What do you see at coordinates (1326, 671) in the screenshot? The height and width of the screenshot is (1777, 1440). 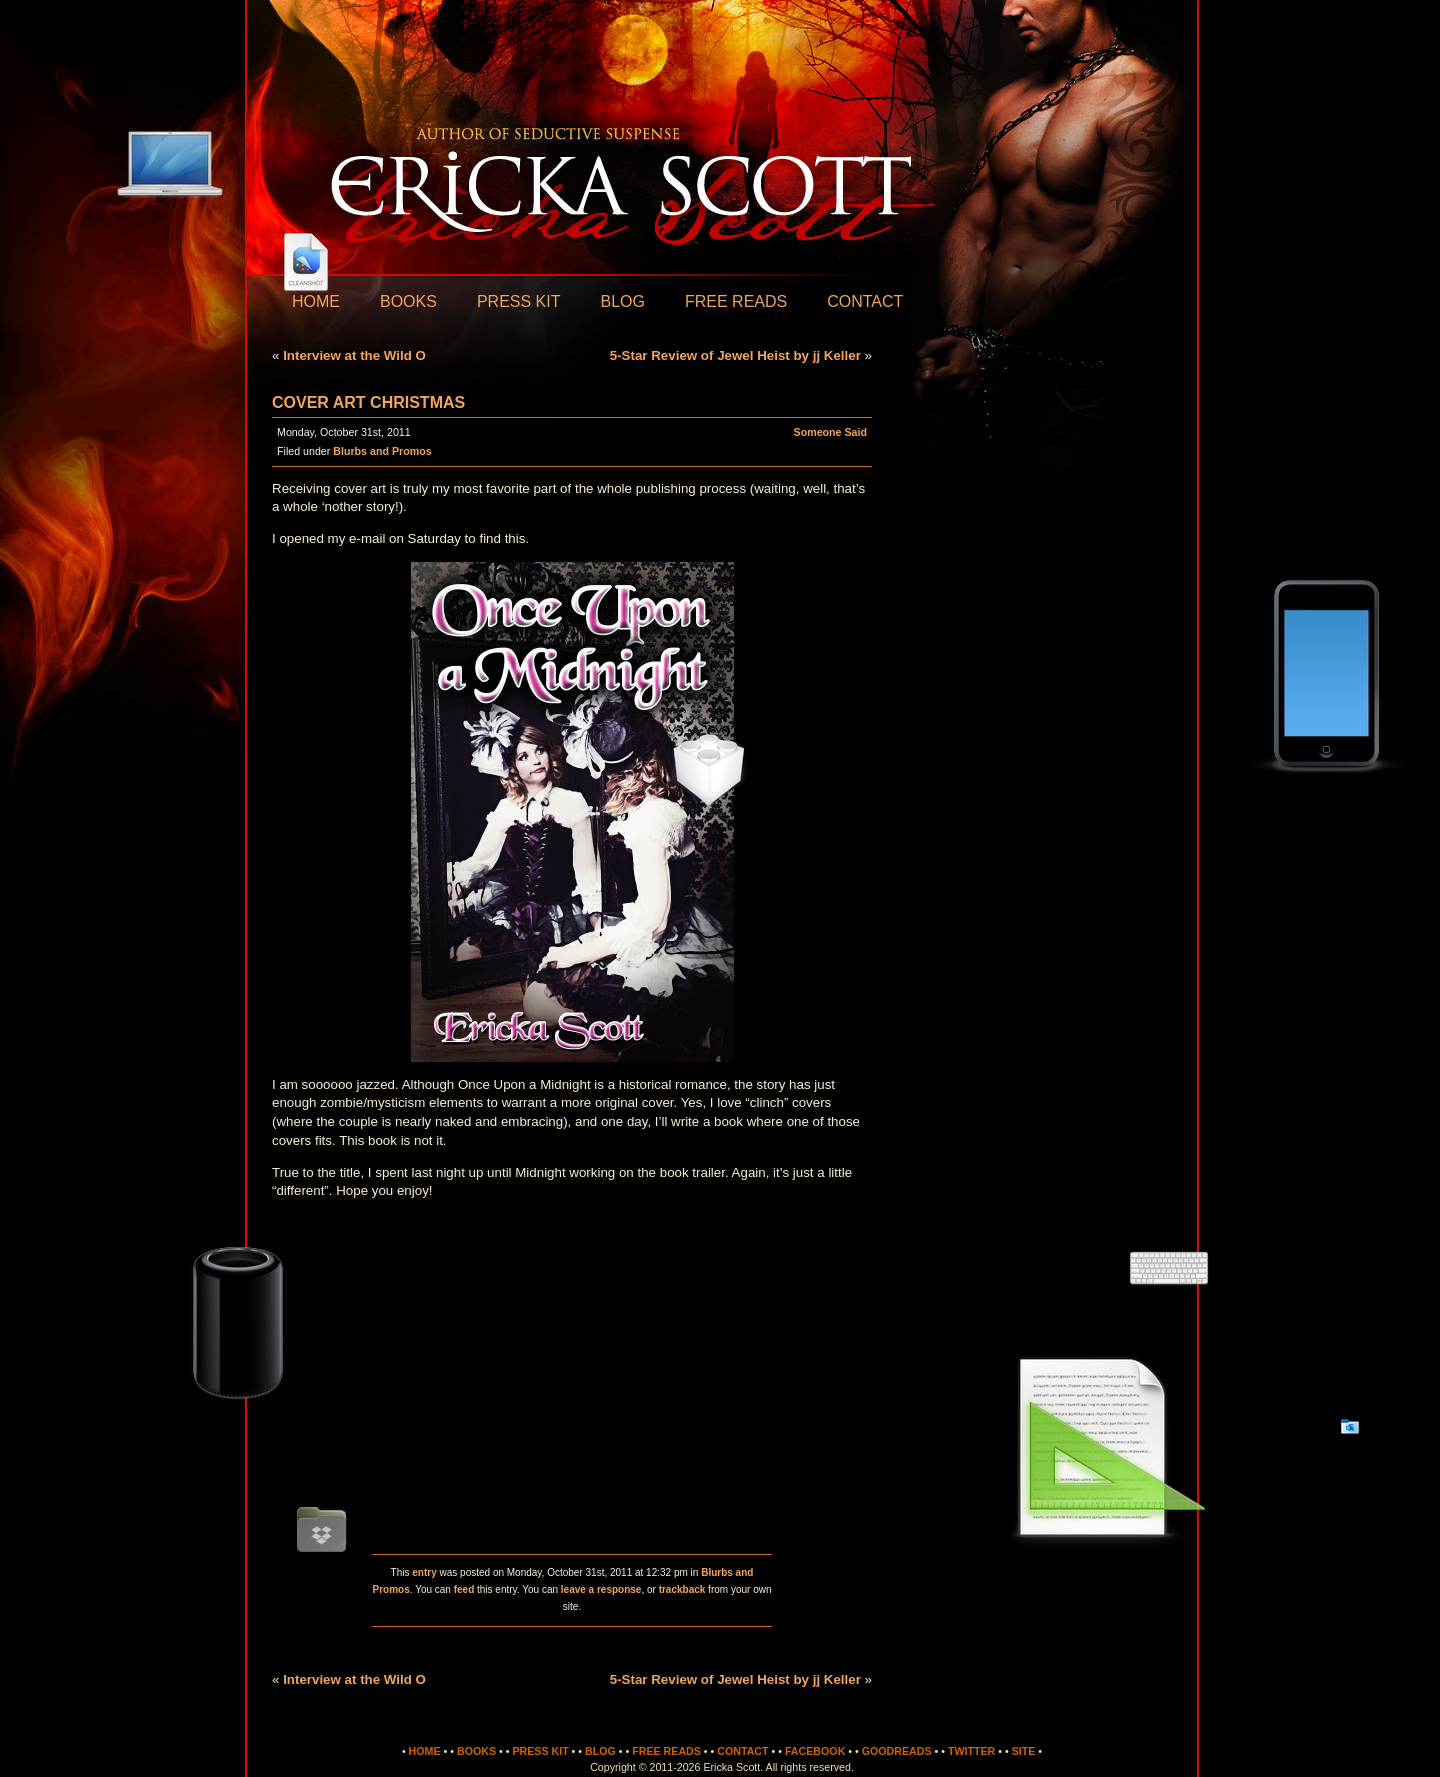 I see `access ipod touch device settings` at bounding box center [1326, 671].